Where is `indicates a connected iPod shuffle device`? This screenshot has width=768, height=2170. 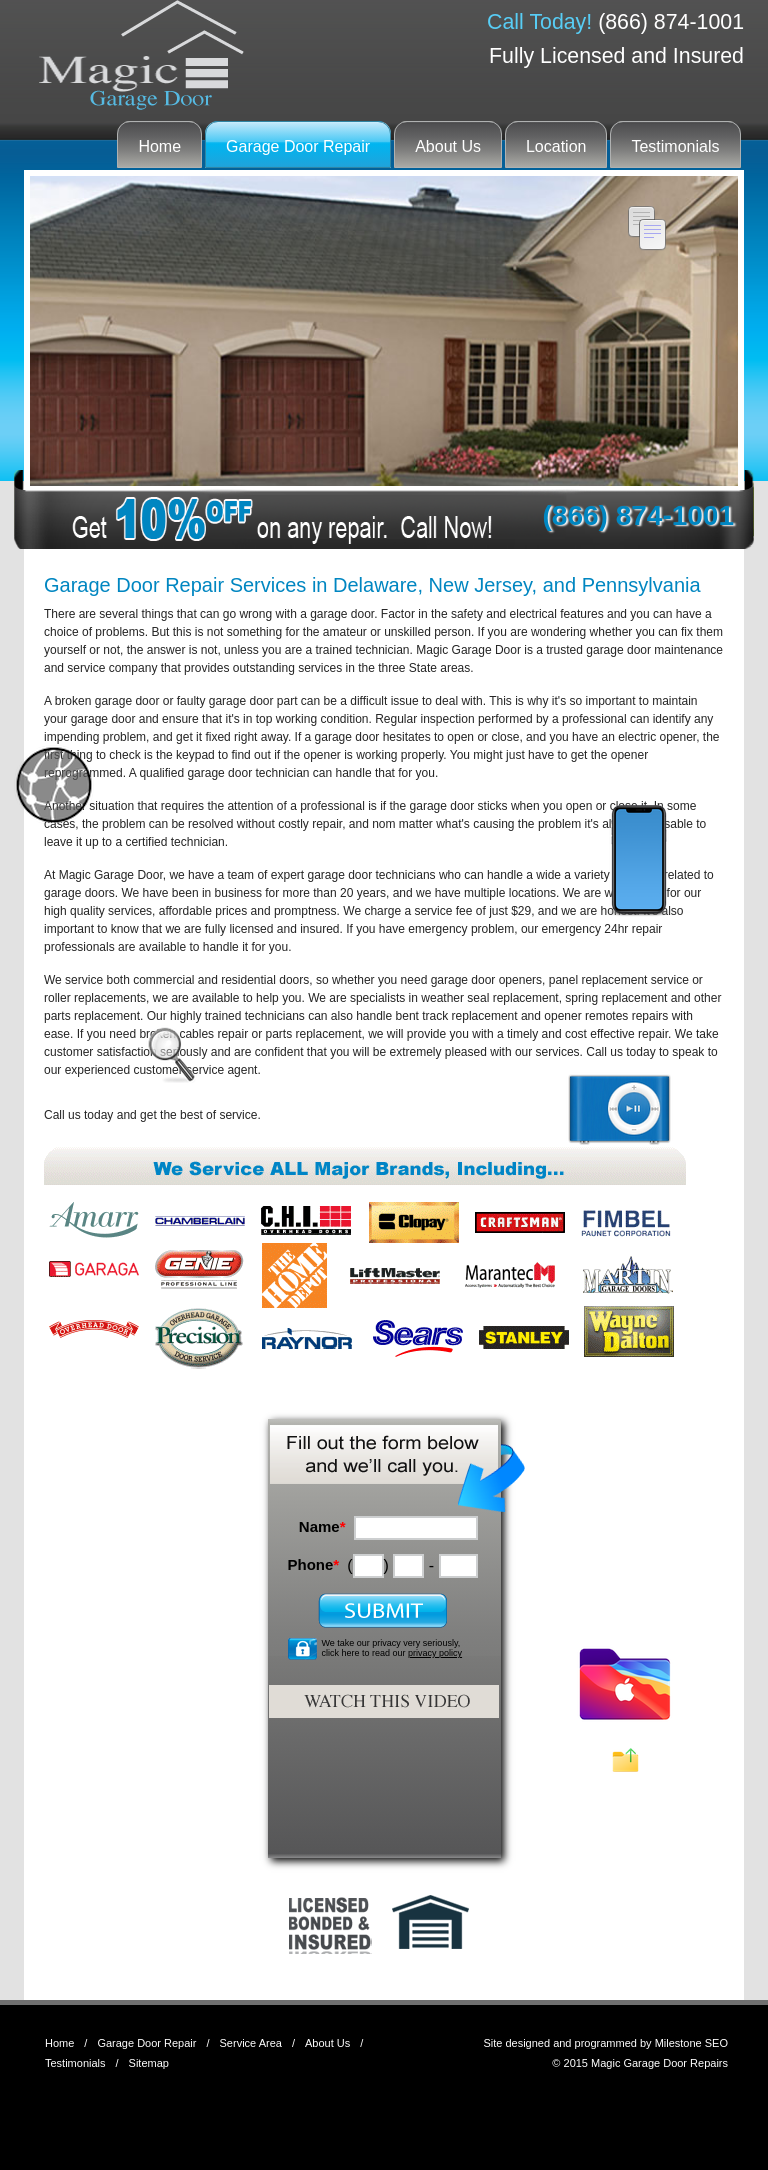 indicates a connected iPod shuffle device is located at coordinates (619, 1090).